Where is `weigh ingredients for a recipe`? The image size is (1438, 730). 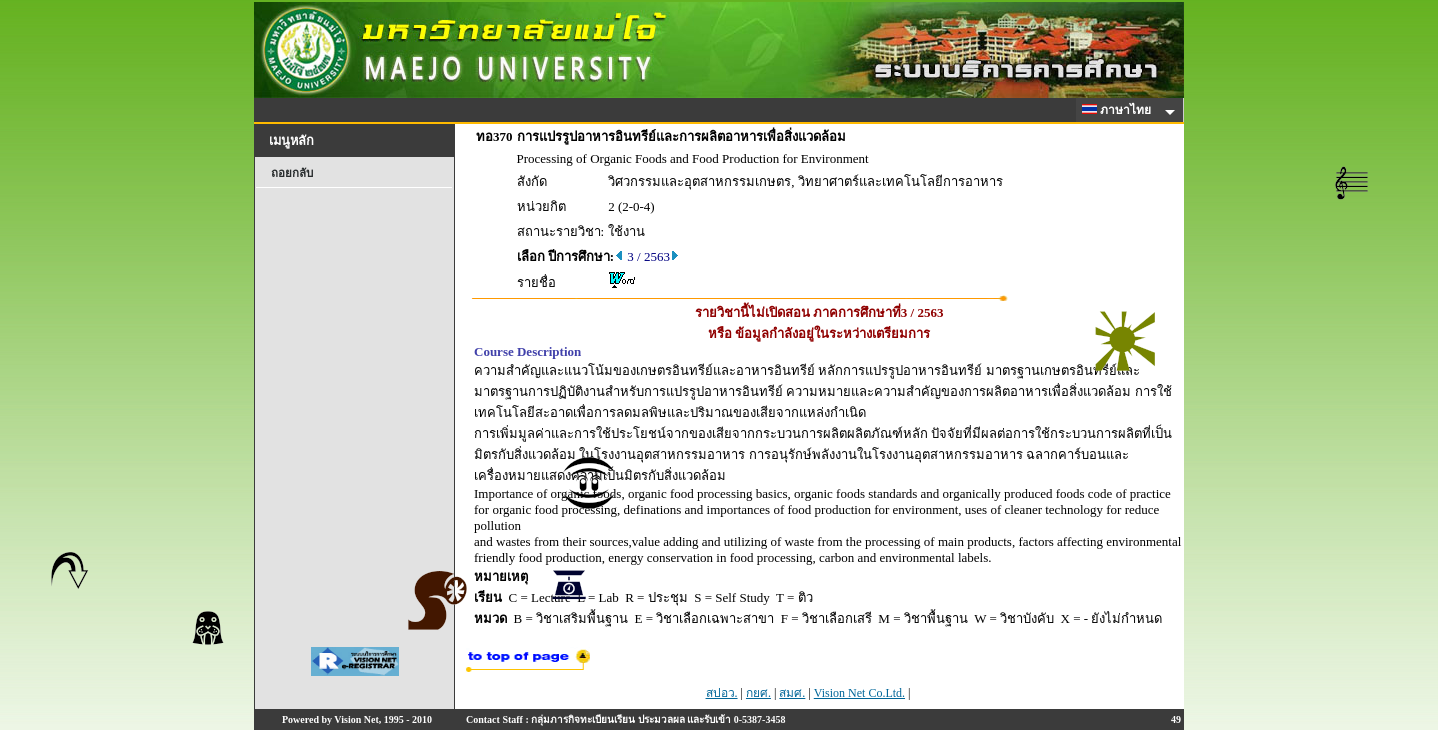
weigh ingredients for a recipe is located at coordinates (569, 581).